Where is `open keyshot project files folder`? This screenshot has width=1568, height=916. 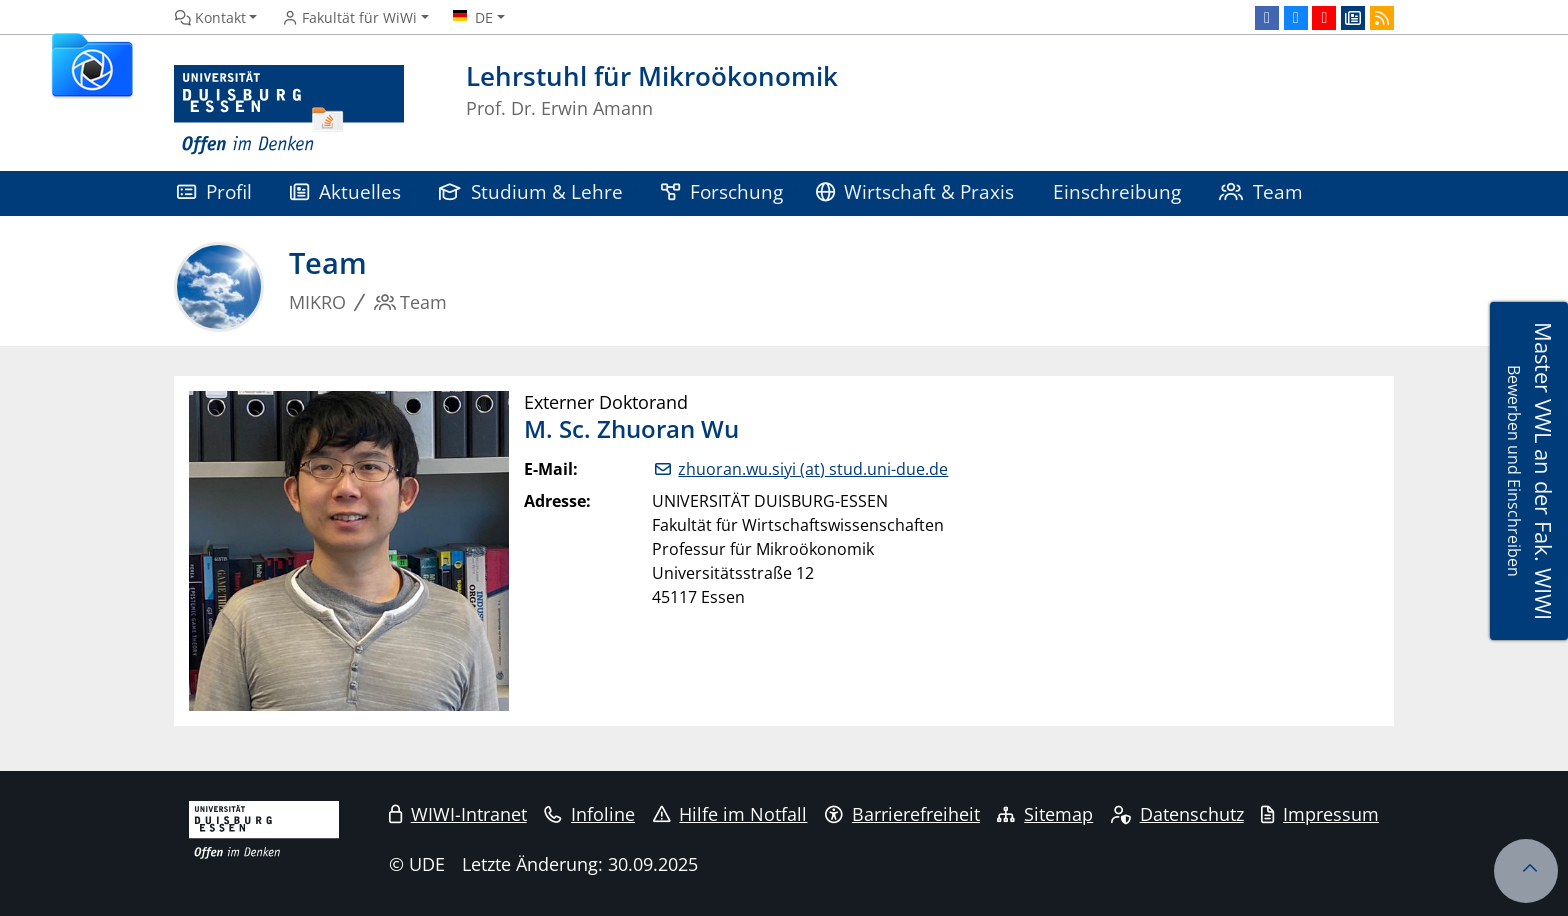
open keyshot project files folder is located at coordinates (92, 67).